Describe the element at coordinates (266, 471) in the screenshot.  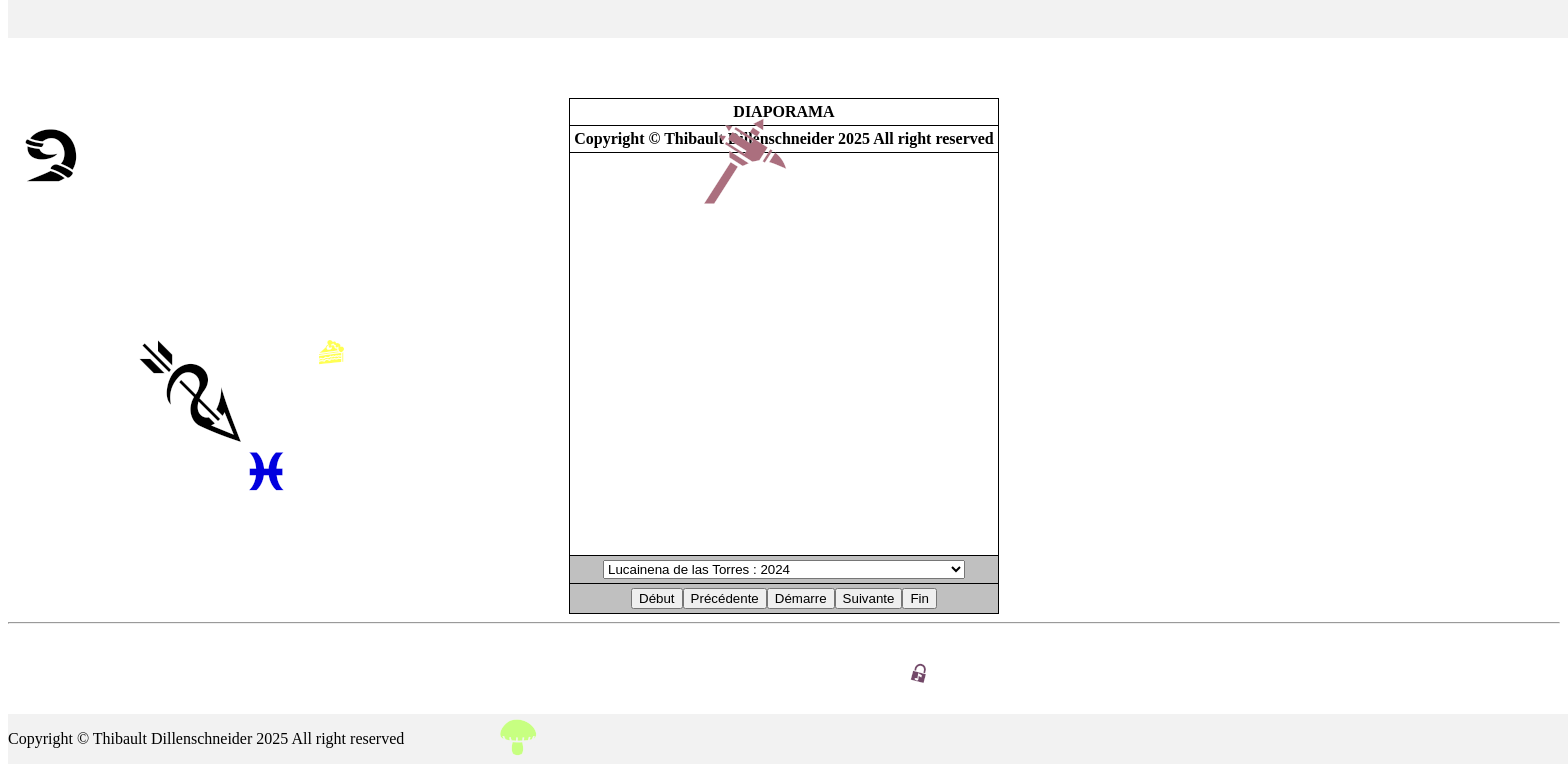
I see `view pisces zodiac sign information` at that location.